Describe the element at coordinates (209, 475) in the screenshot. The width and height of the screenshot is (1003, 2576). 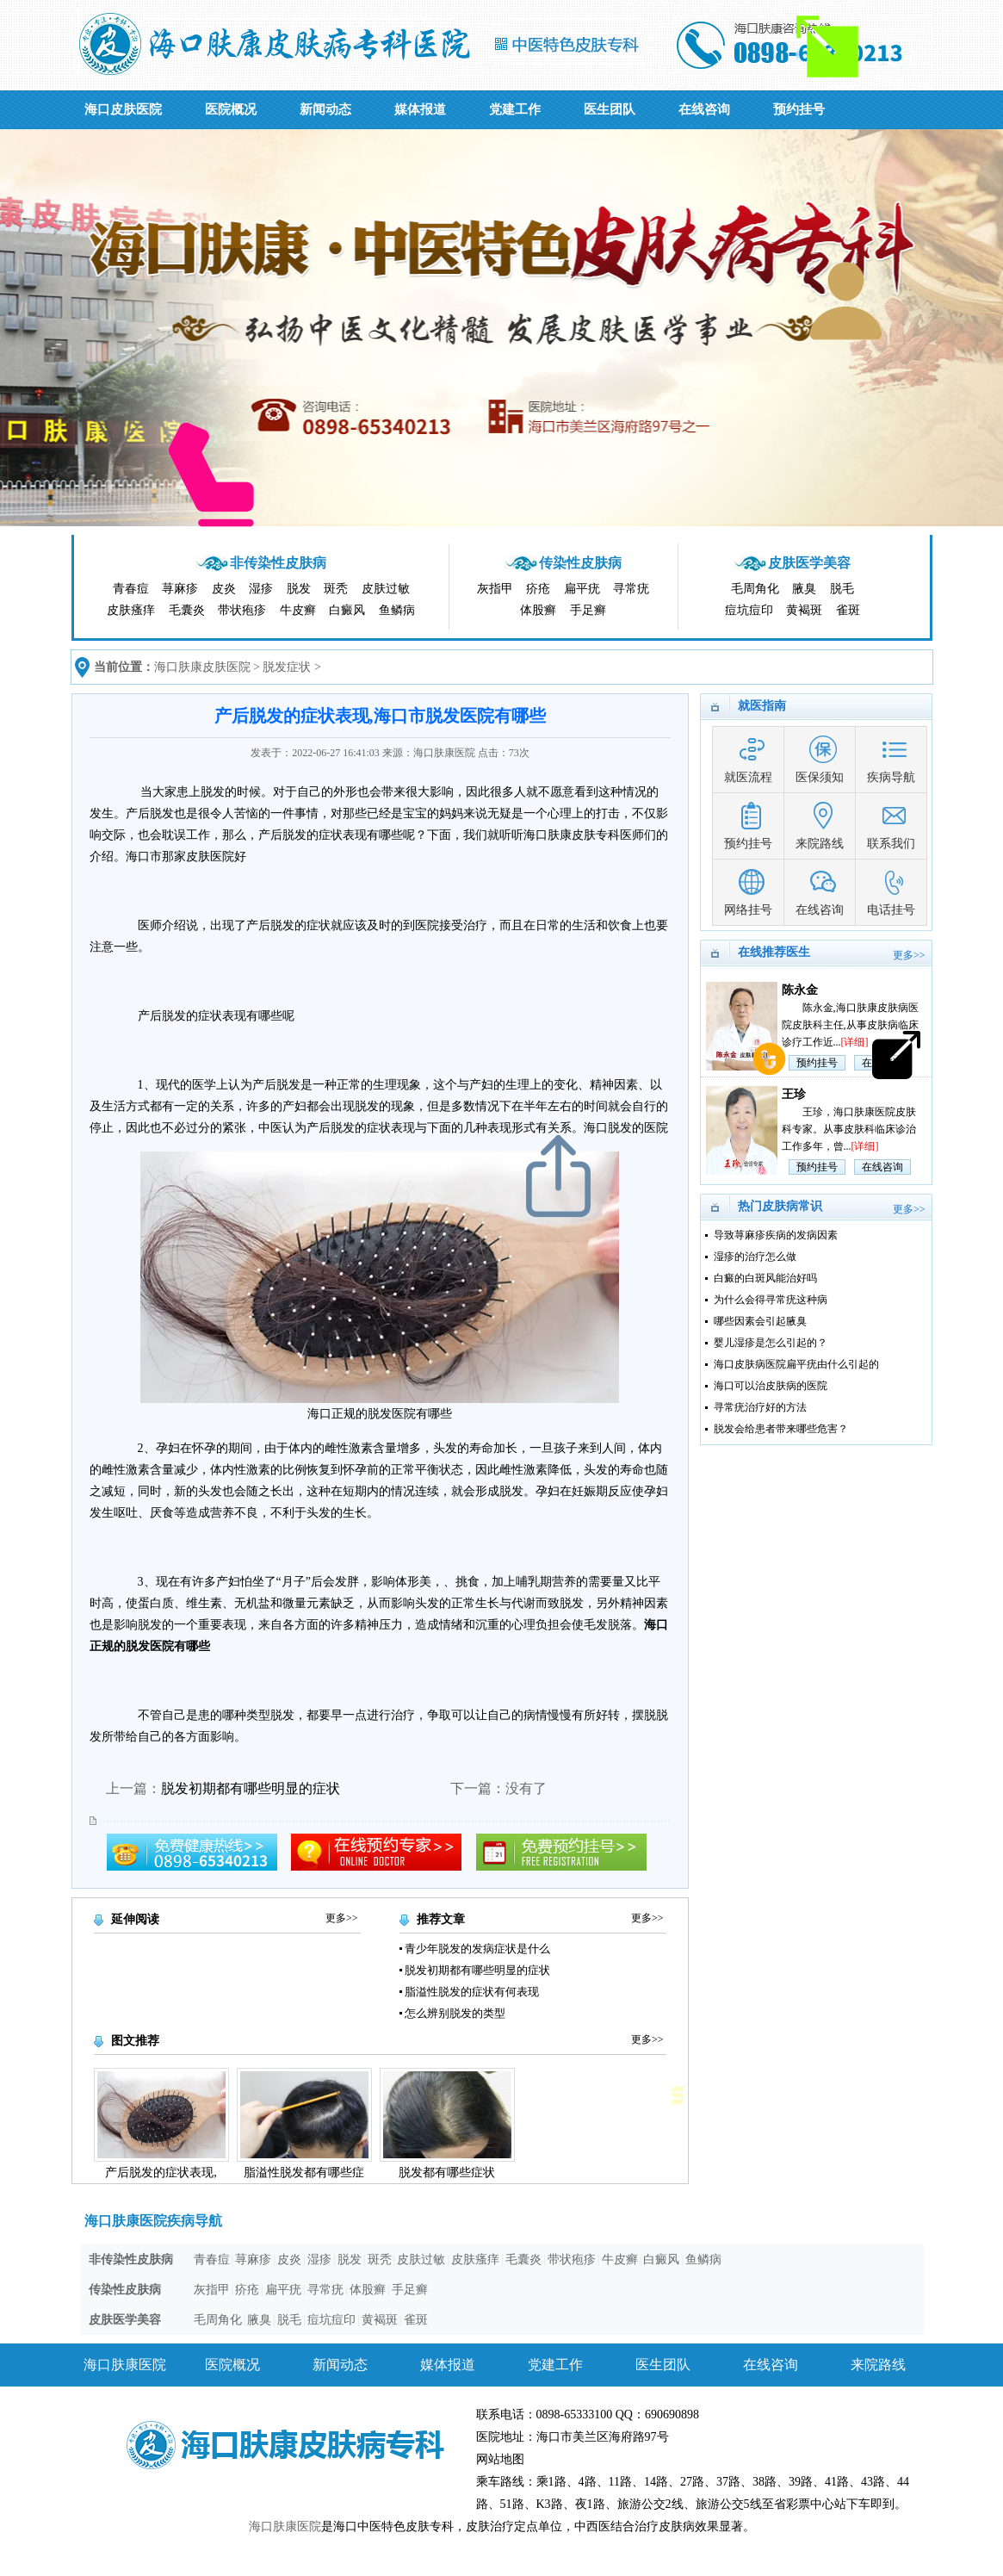
I see `select or reserve a seat` at that location.